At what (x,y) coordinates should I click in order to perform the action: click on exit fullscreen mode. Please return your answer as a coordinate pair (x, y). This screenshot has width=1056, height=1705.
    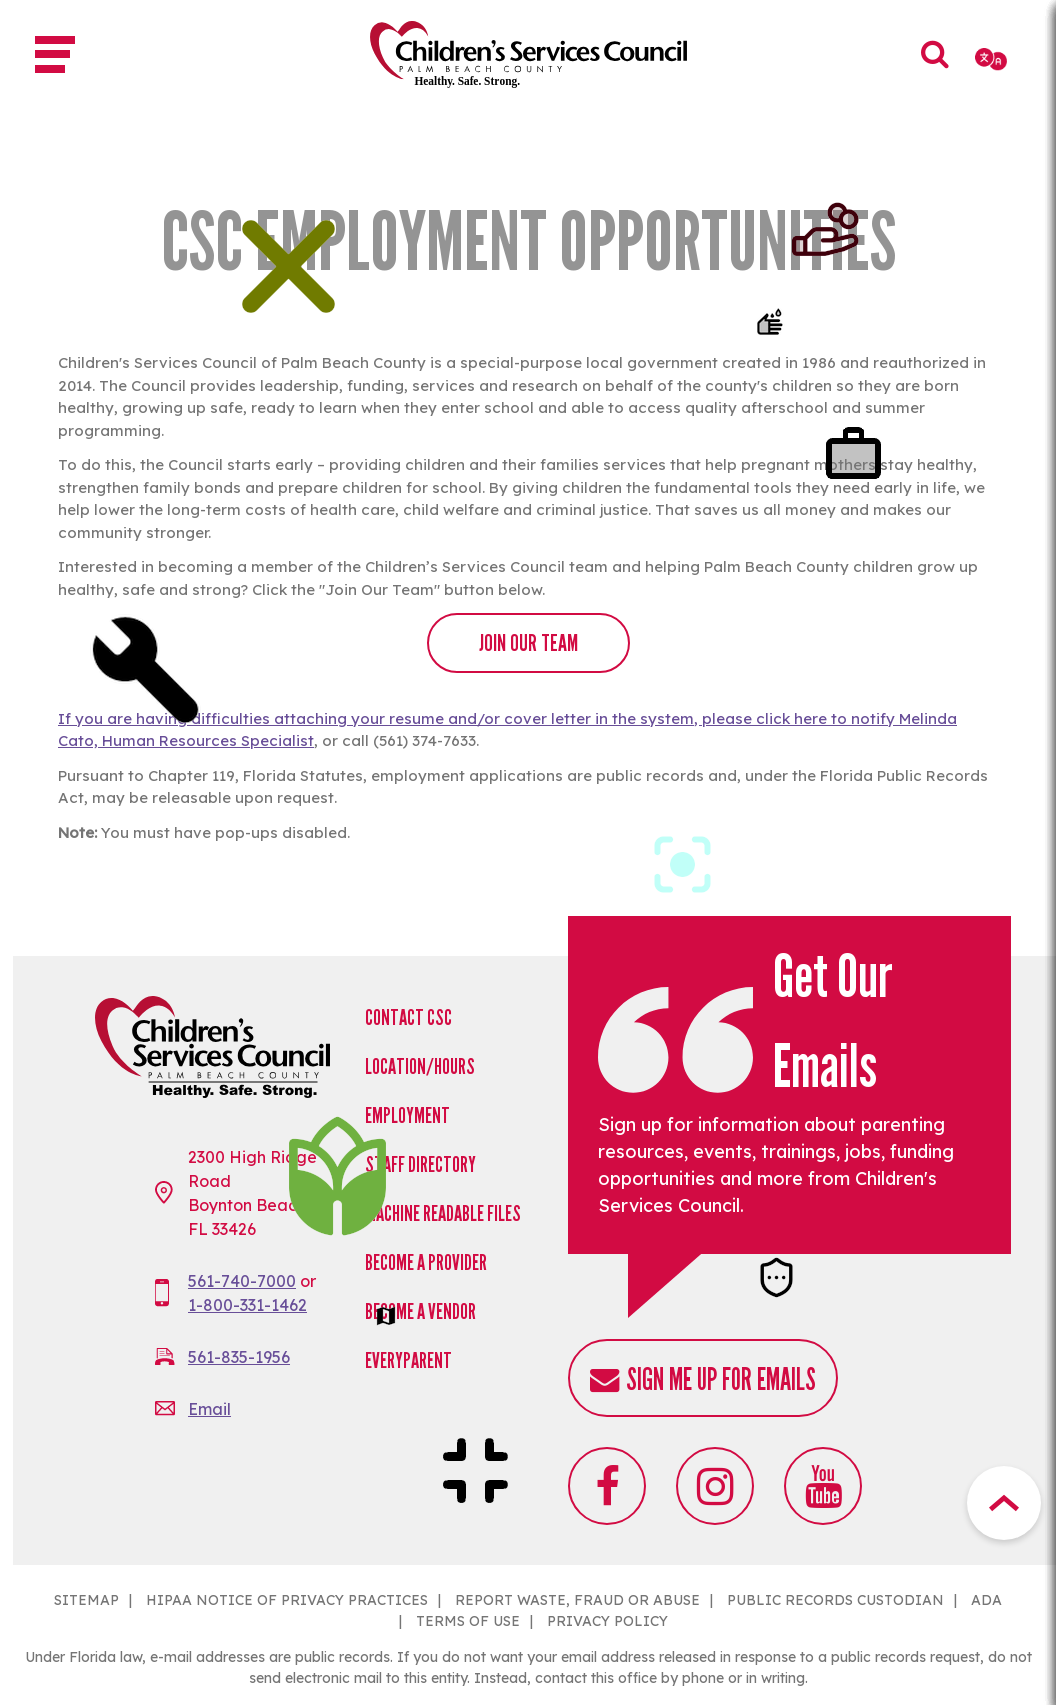
    Looking at the image, I should click on (475, 1470).